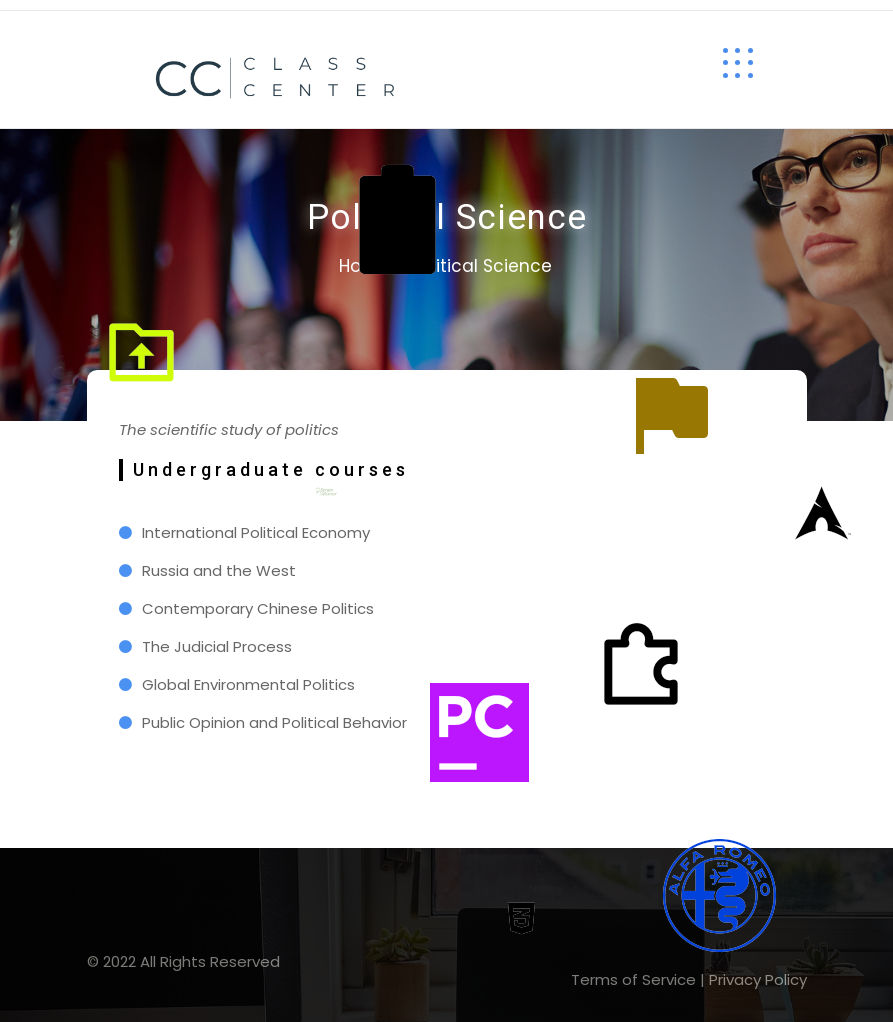  Describe the element at coordinates (641, 668) in the screenshot. I see `access plugins or extensions` at that location.